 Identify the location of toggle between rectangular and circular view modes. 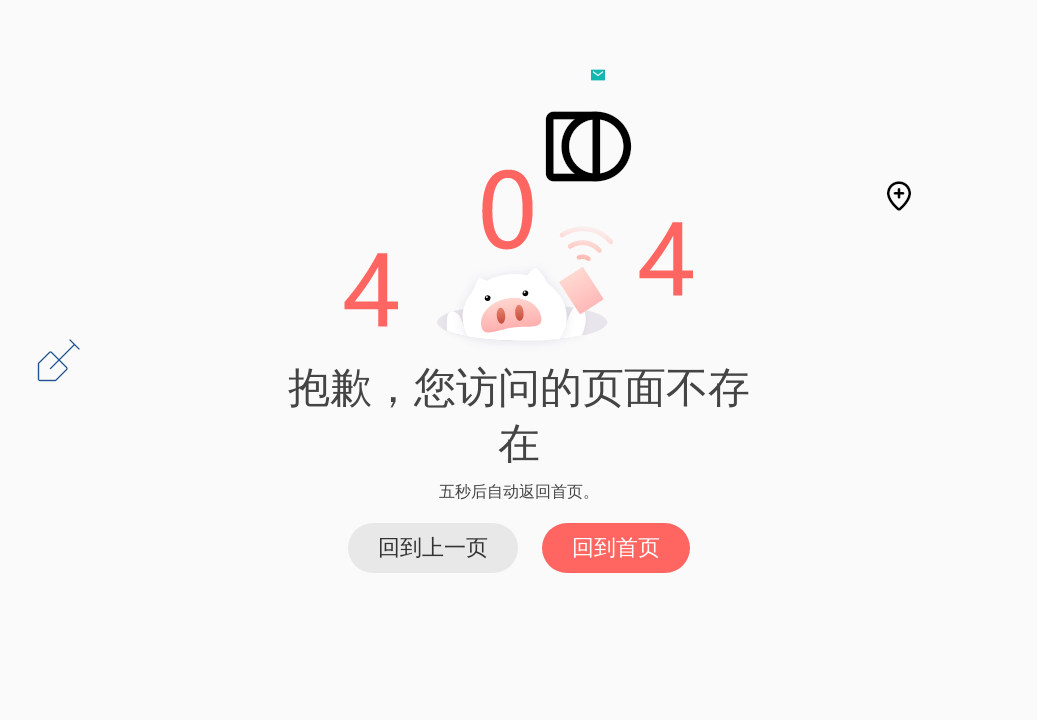
(588, 146).